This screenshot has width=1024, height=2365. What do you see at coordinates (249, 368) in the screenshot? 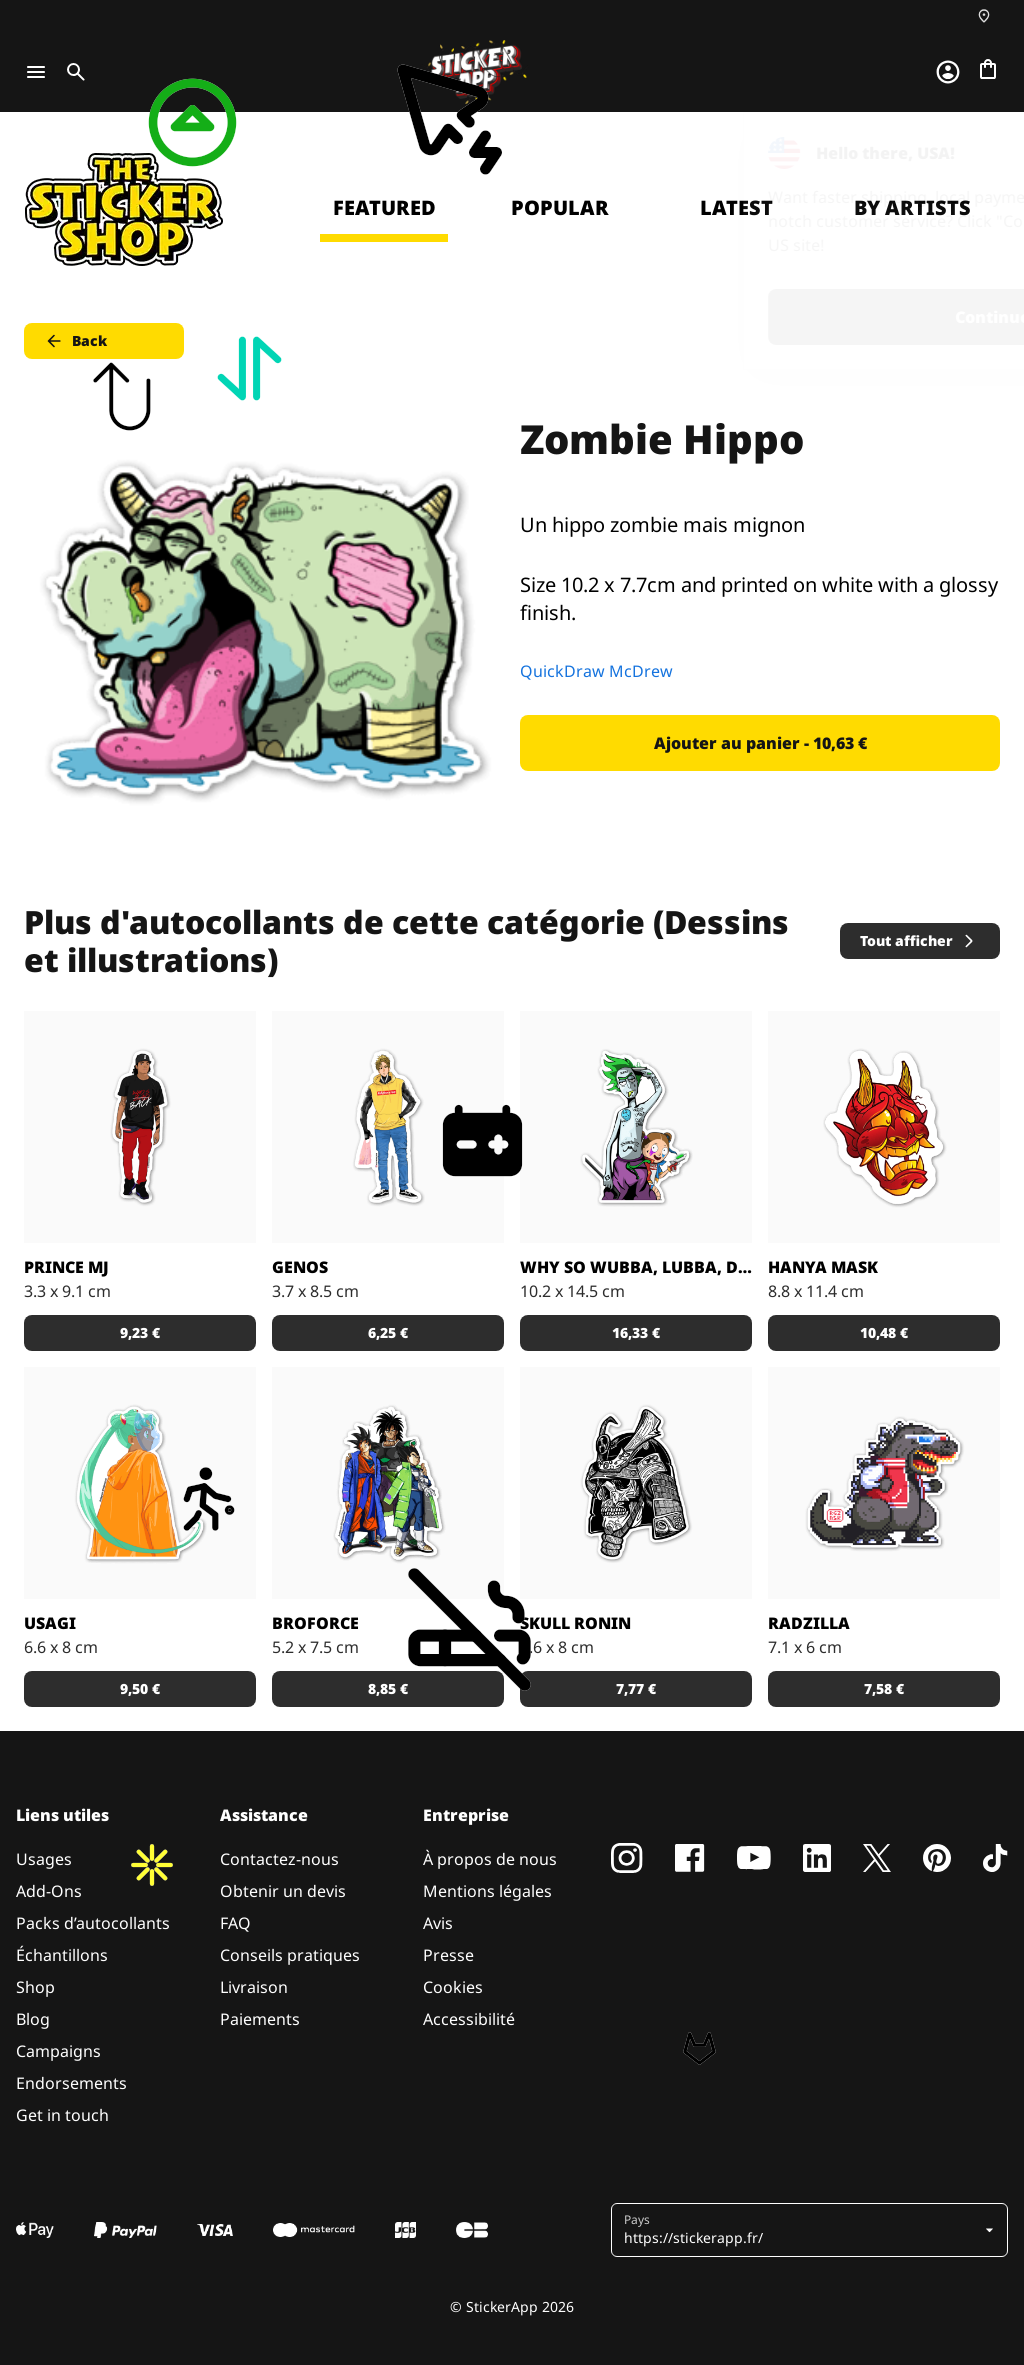
I see `transfer data between devices` at bounding box center [249, 368].